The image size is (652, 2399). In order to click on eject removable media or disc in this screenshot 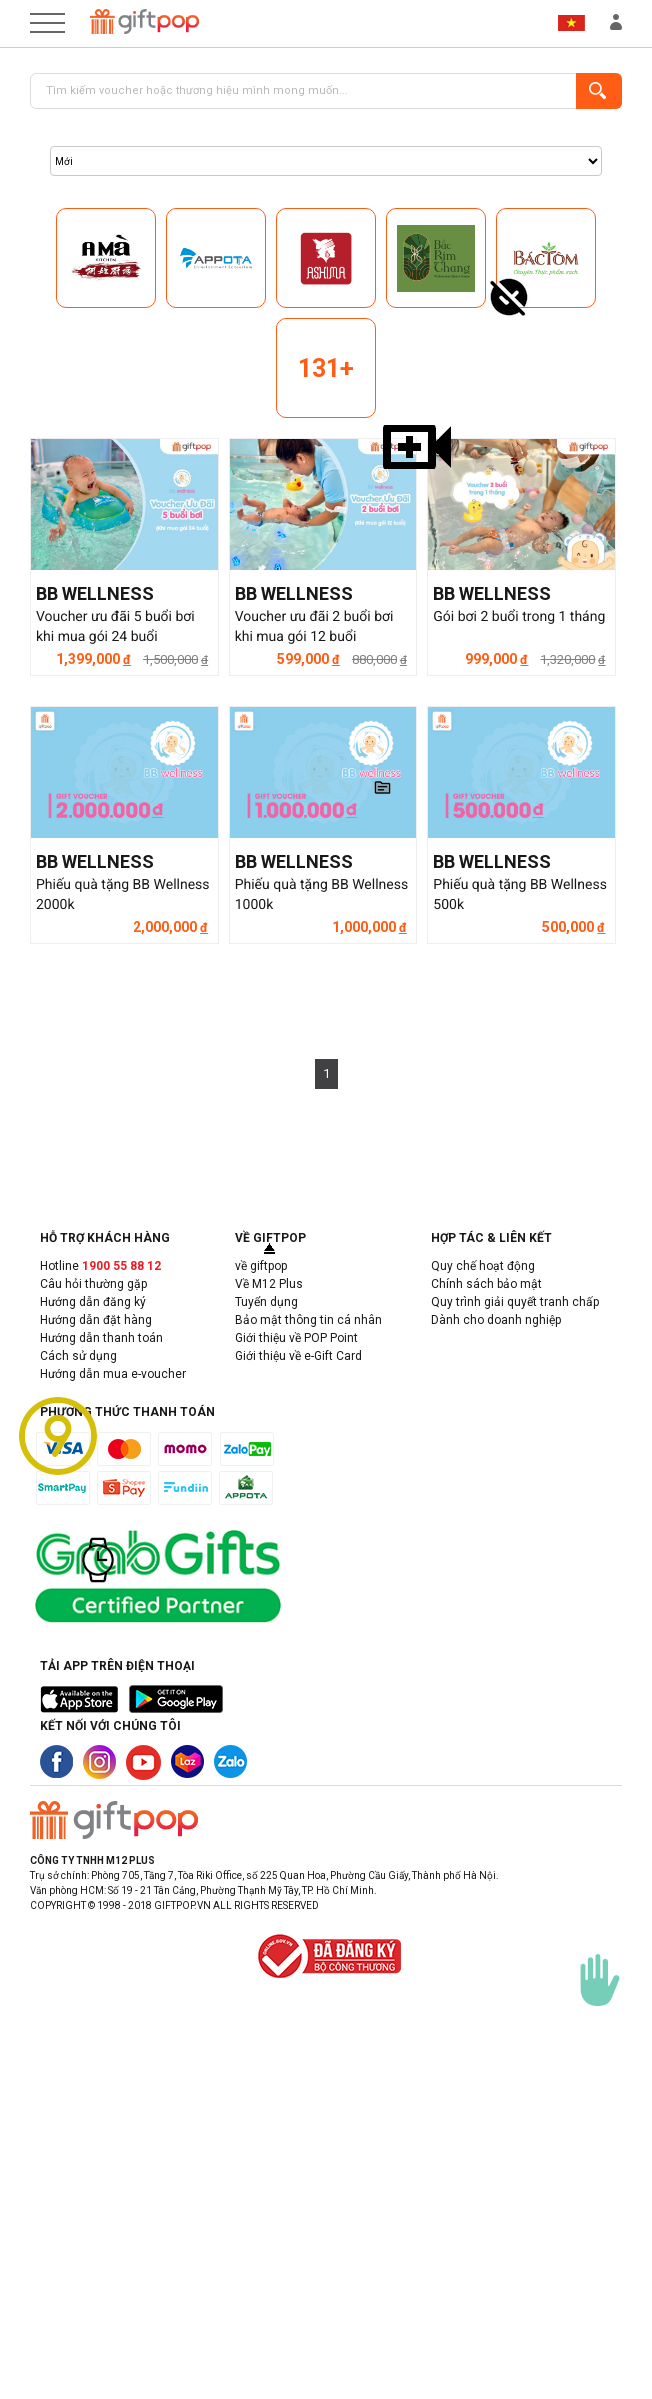, I will do `click(269, 1248)`.